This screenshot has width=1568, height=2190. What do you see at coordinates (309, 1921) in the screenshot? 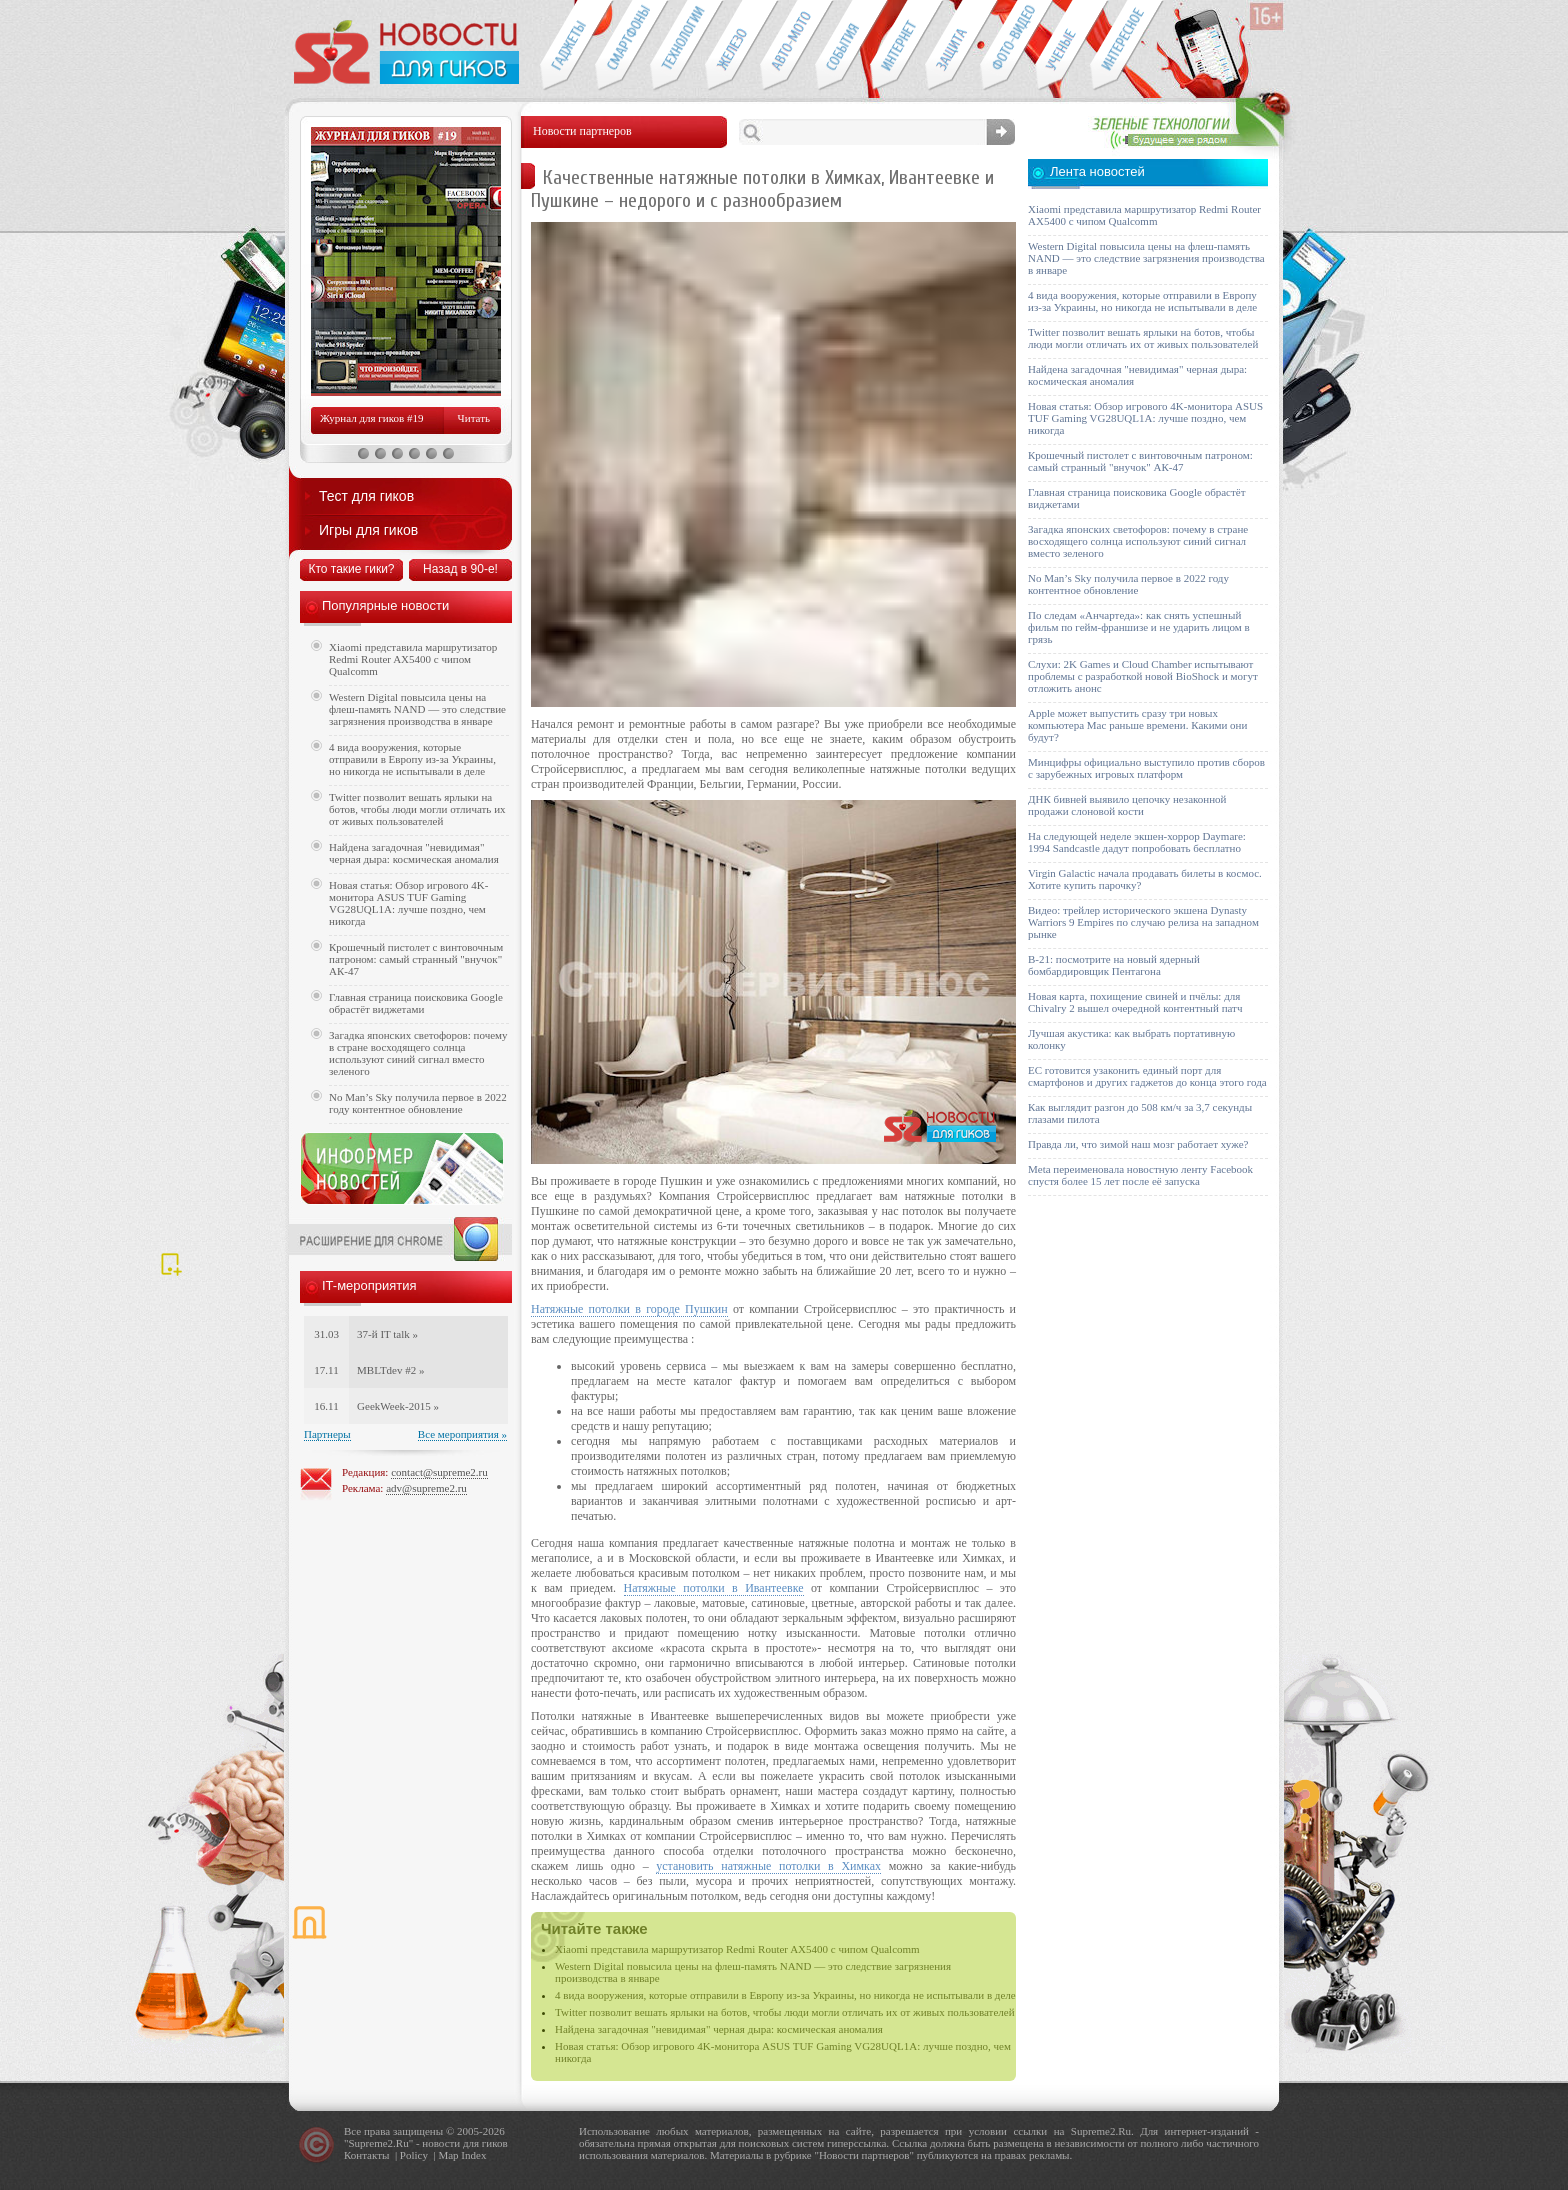
I see `view building or property details` at bounding box center [309, 1921].